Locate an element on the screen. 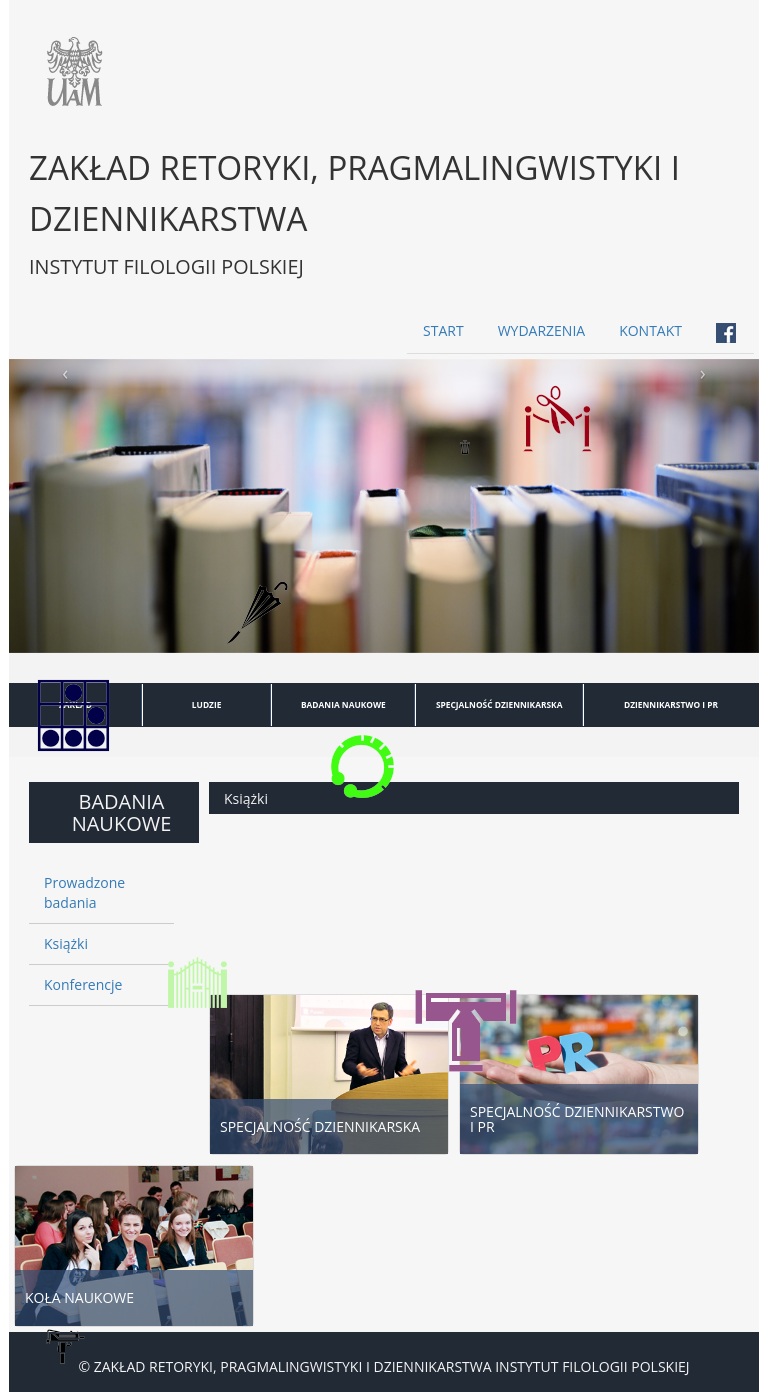 The height and width of the screenshot is (1392, 768). view performance or speed metrics is located at coordinates (362, 766).